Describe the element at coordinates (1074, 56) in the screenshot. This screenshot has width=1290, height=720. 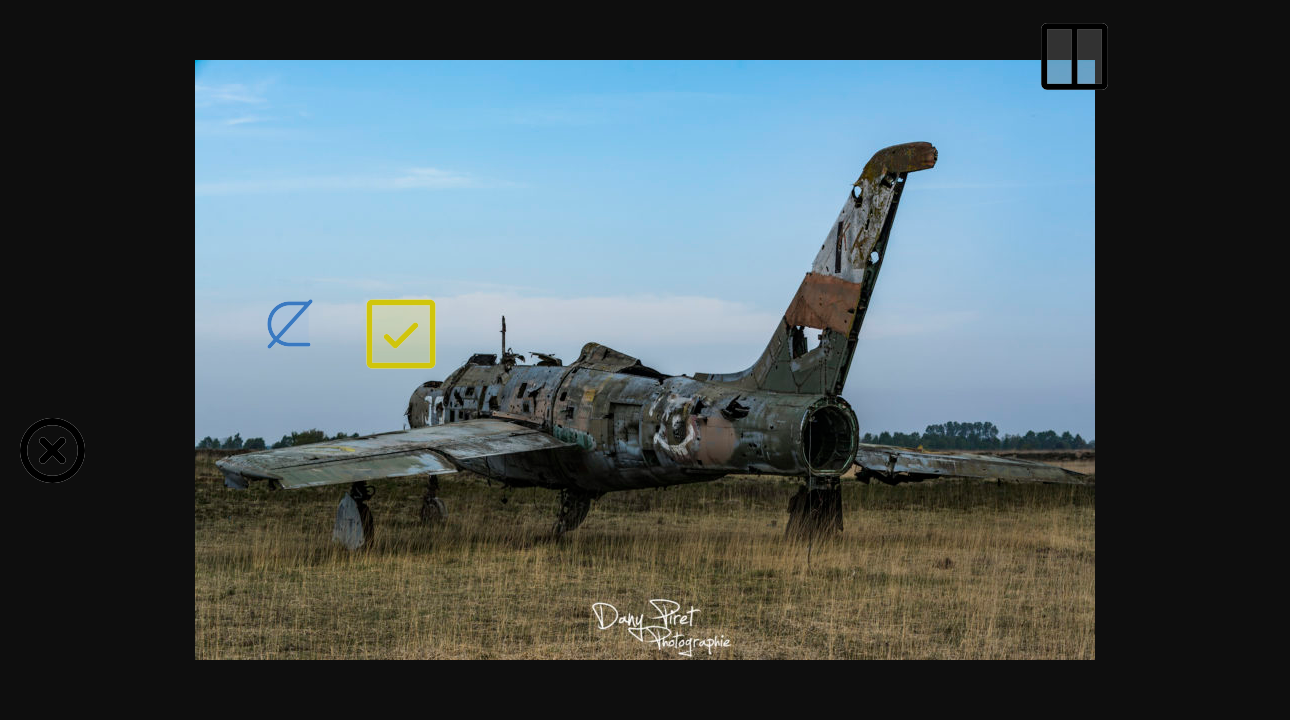
I see `split view horizontally into two panes` at that location.